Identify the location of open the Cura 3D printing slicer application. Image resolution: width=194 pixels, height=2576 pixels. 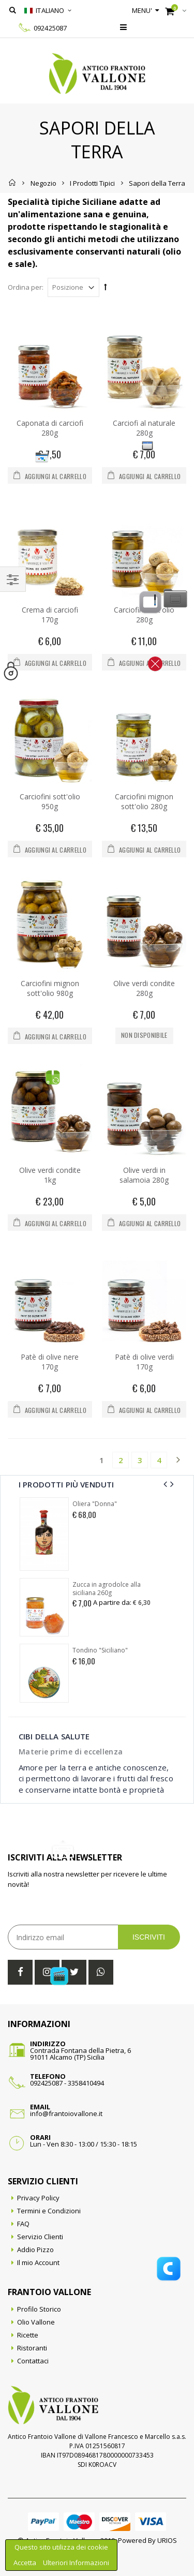
(169, 2269).